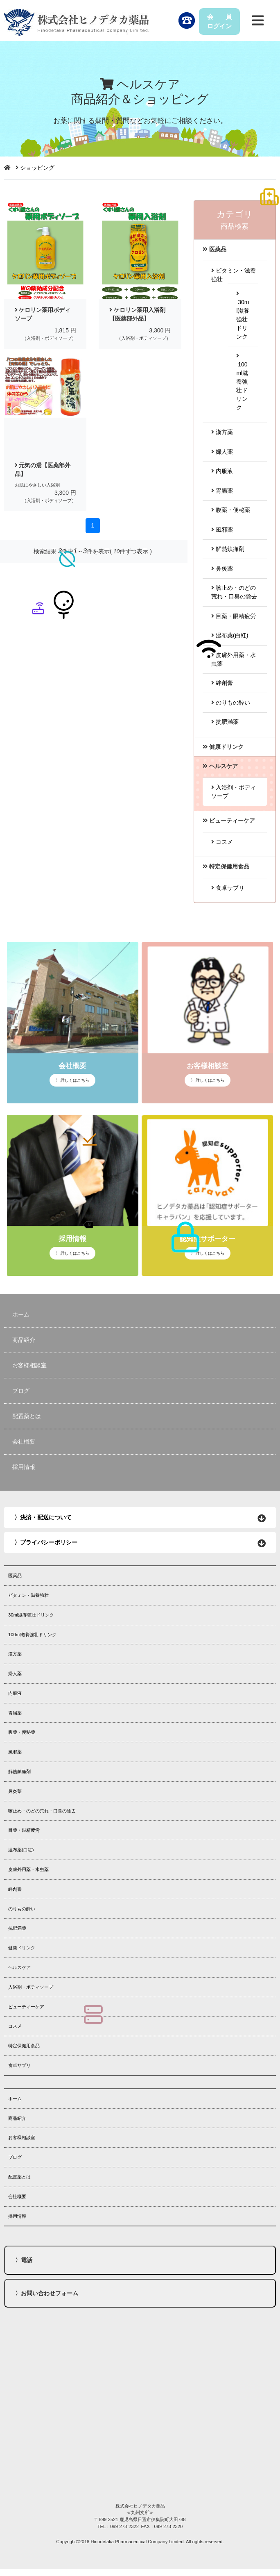 The height and width of the screenshot is (2576, 280). Describe the element at coordinates (38, 608) in the screenshot. I see `access network or router settings` at that location.